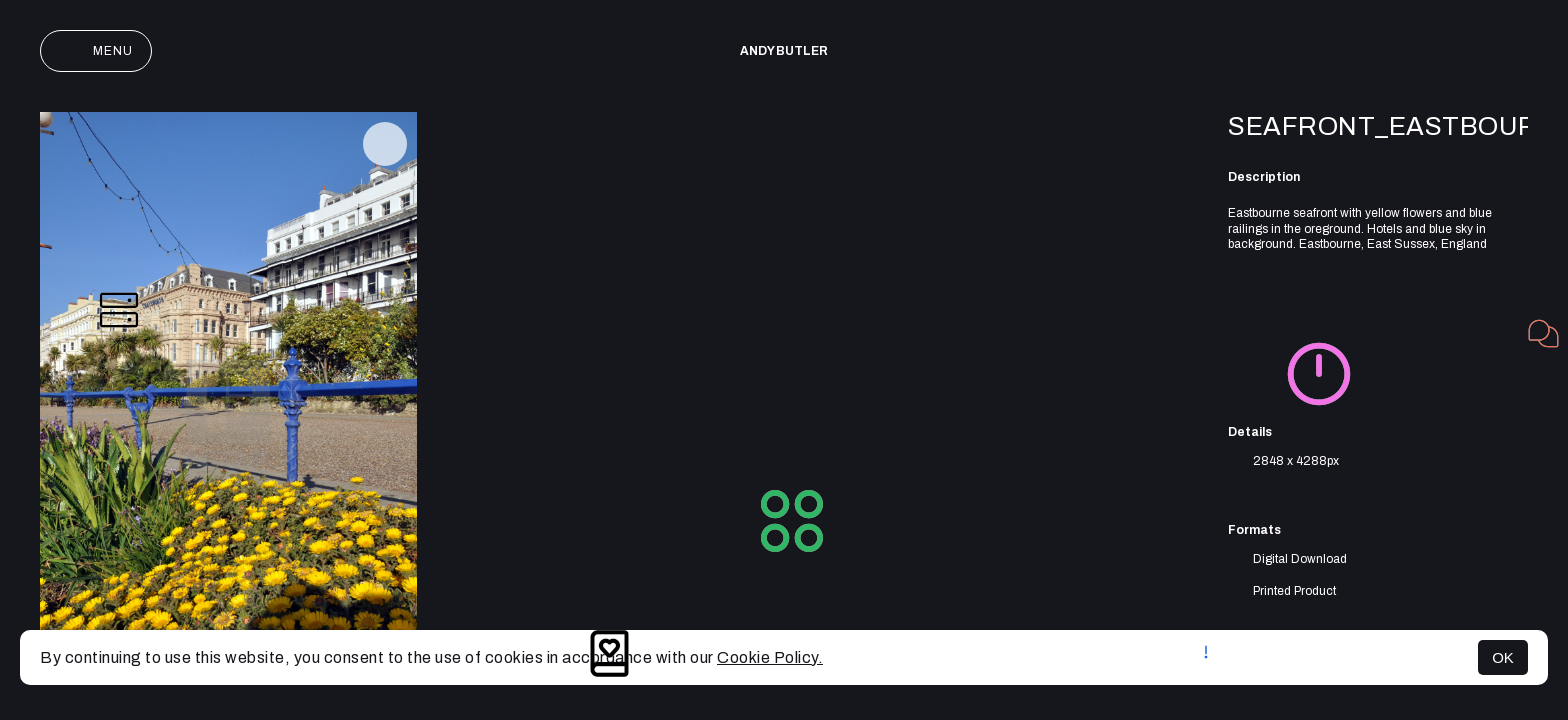  Describe the element at coordinates (609, 653) in the screenshot. I see `view your favorite books` at that location.